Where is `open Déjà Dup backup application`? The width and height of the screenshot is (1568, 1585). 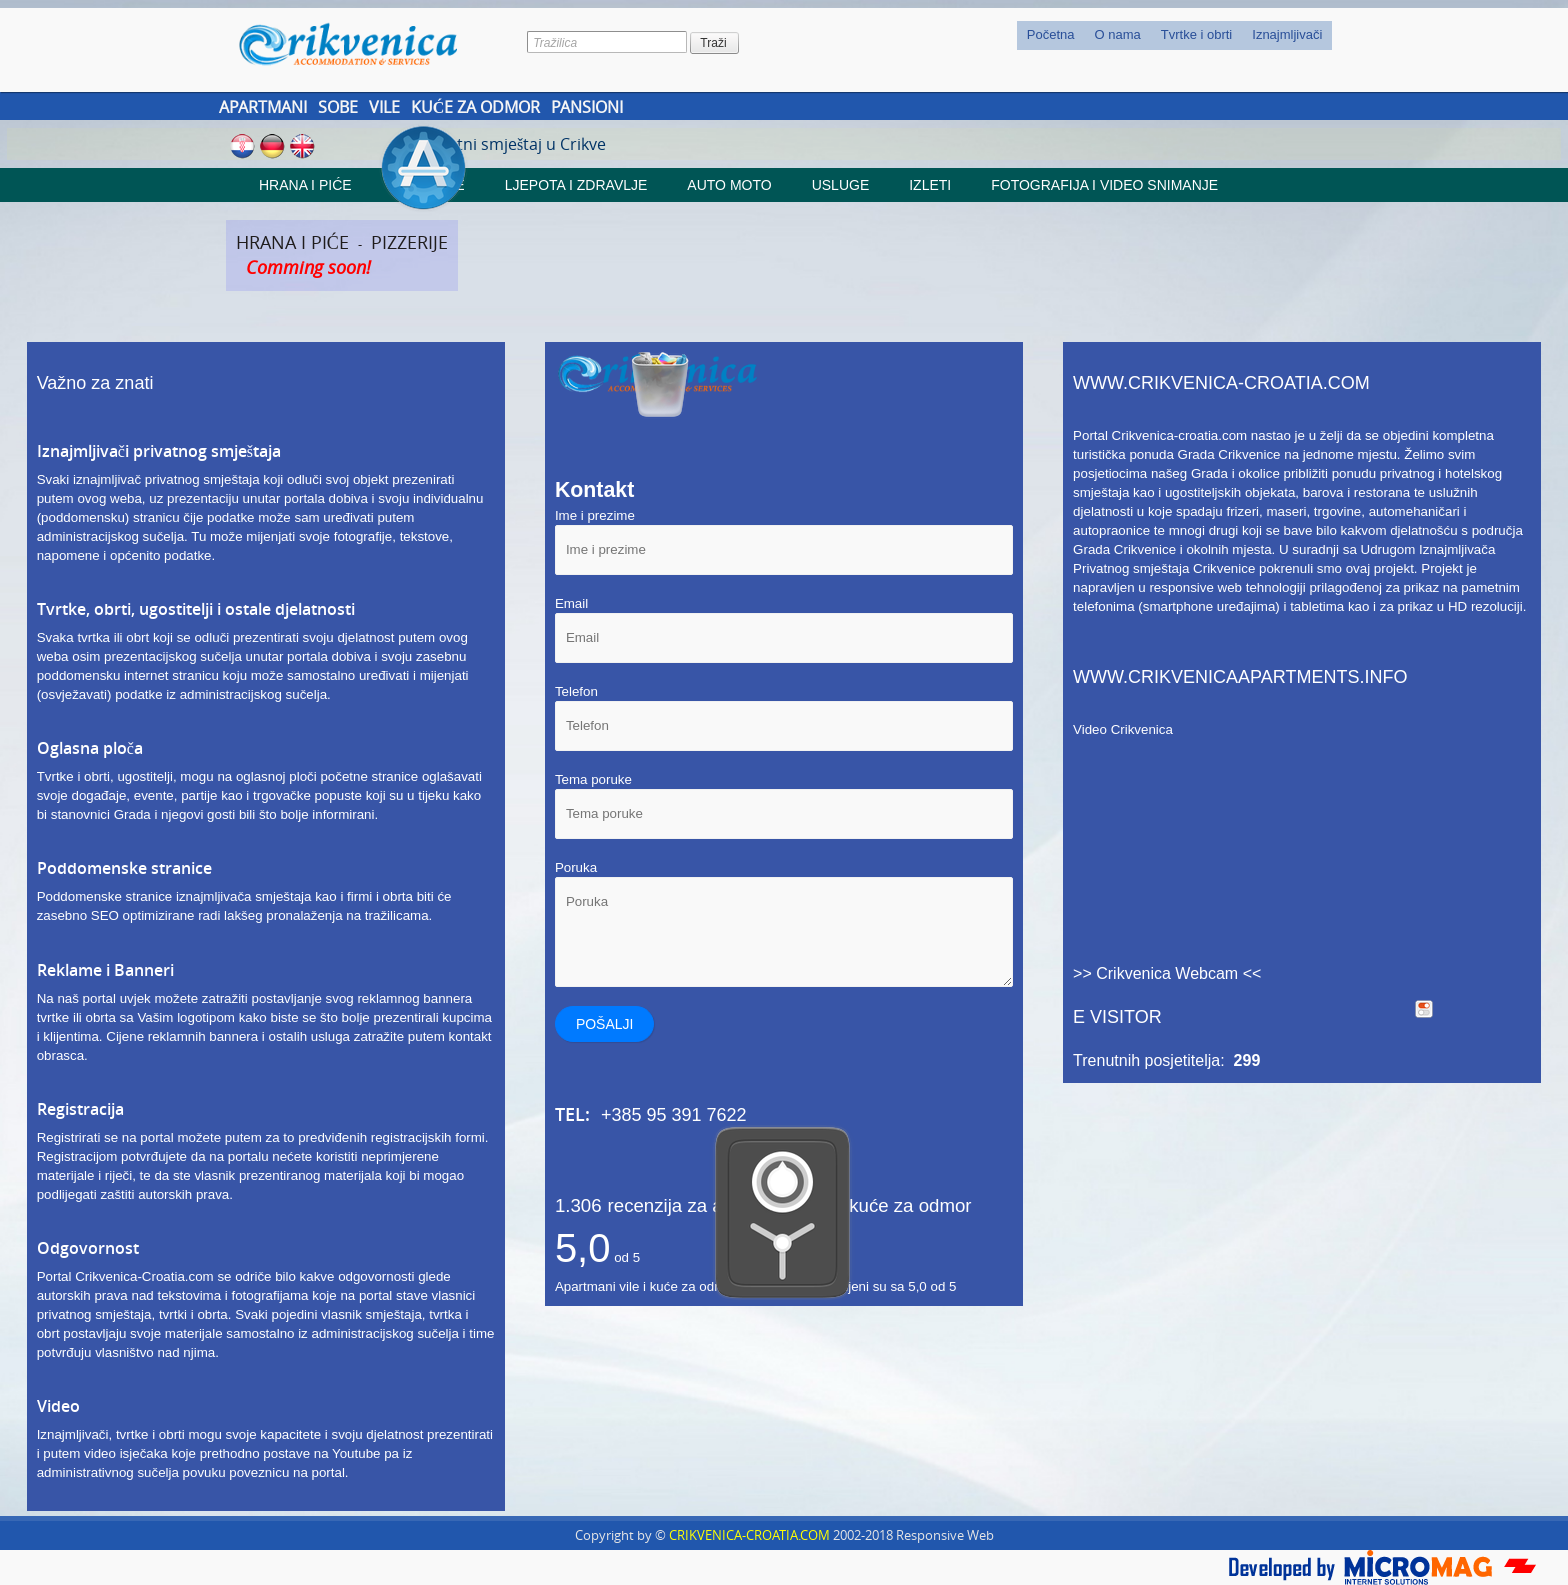
open Déjà Dup backup application is located at coordinates (782, 1212).